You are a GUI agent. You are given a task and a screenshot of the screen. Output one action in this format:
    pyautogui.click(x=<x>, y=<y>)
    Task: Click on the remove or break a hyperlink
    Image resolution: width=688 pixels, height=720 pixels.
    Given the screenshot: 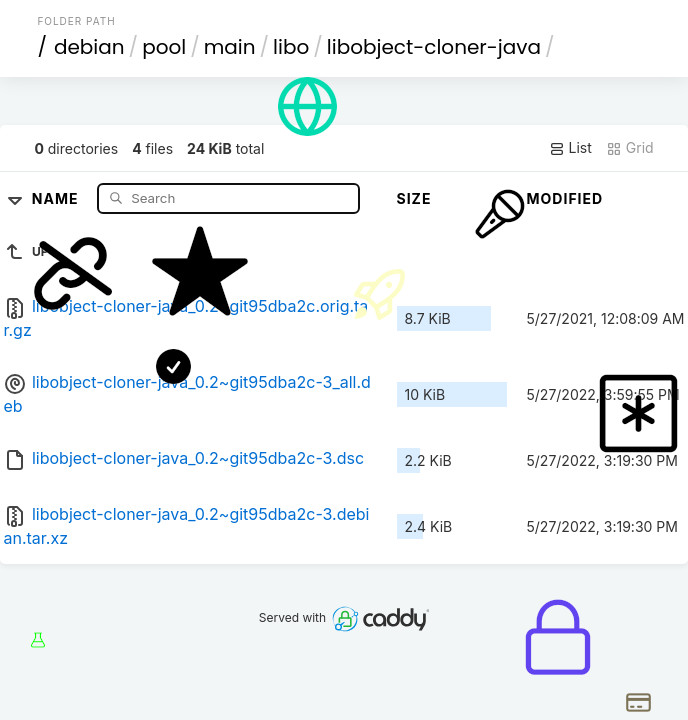 What is the action you would take?
    pyautogui.click(x=70, y=273)
    